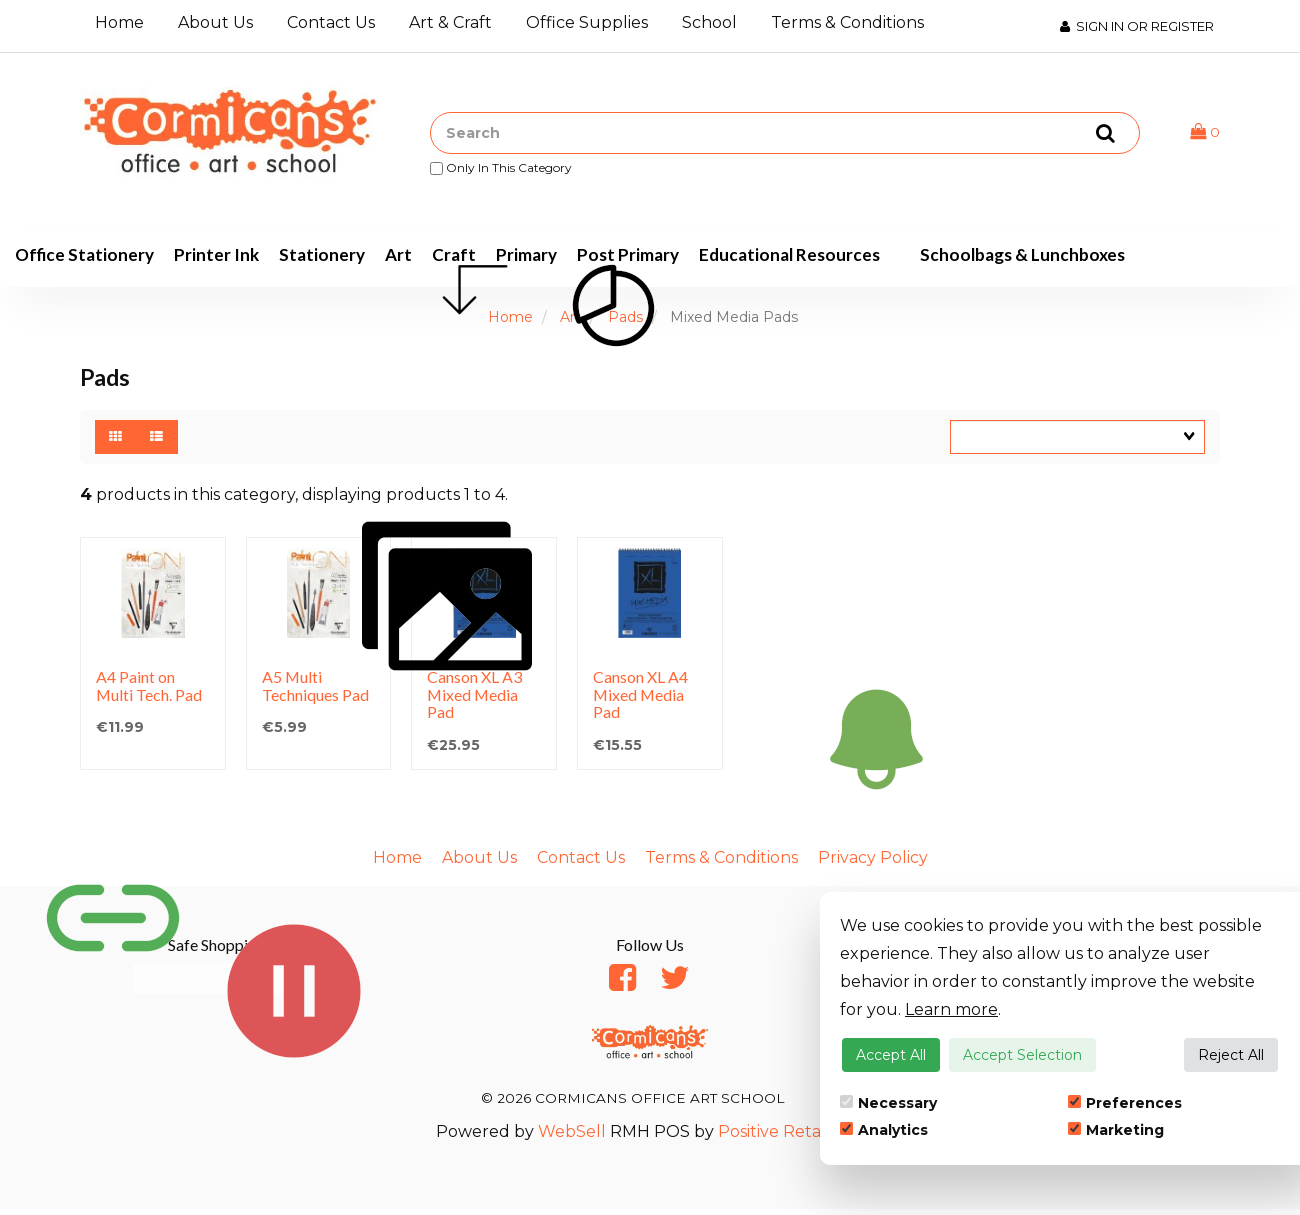 The width and height of the screenshot is (1300, 1215). I want to click on copy or share a link, so click(113, 918).